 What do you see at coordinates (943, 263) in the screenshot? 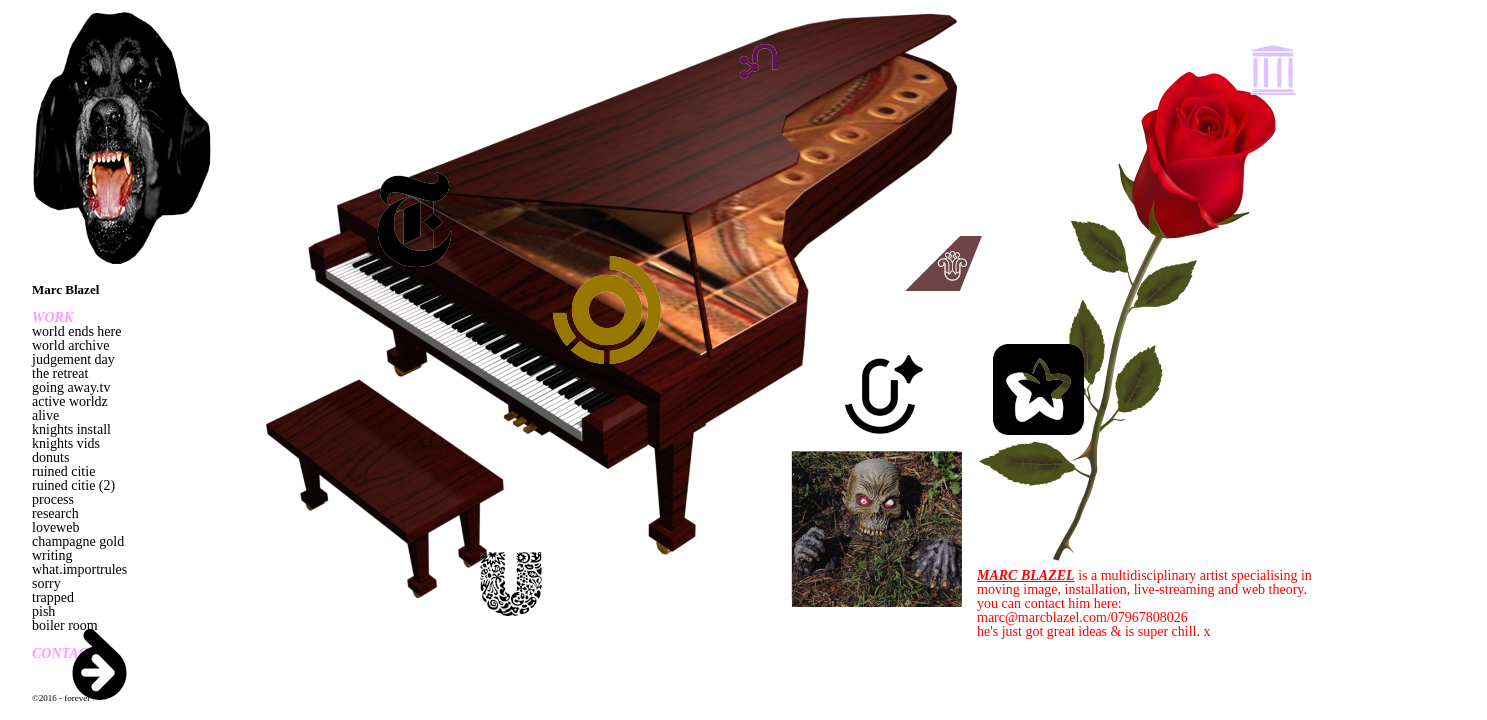
I see `China Southern Airlines logo` at bounding box center [943, 263].